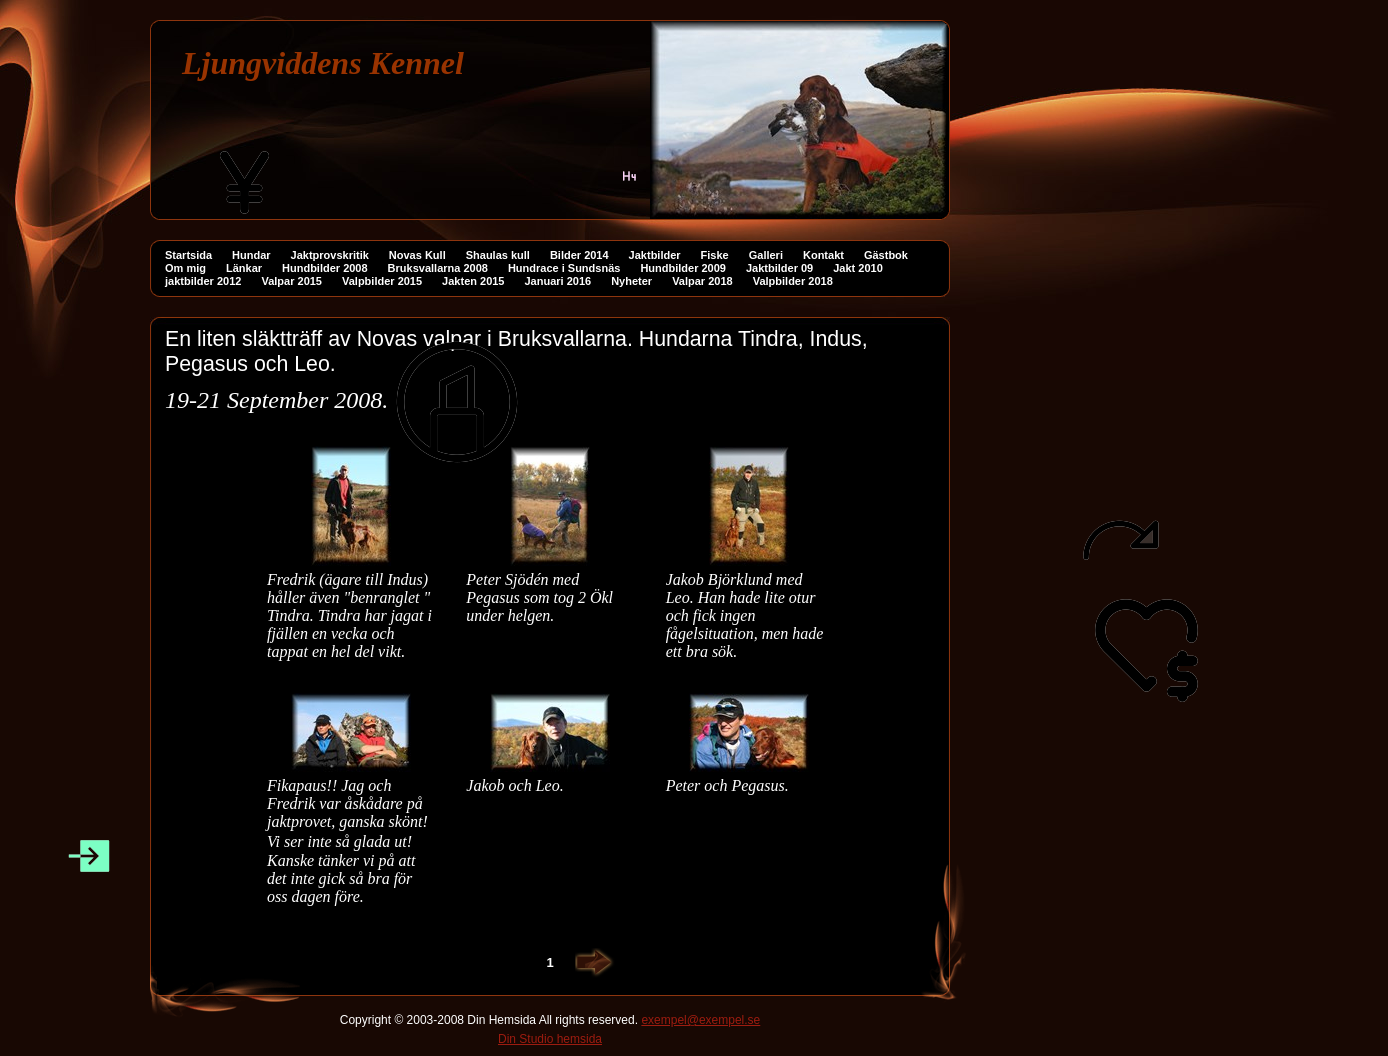 The width and height of the screenshot is (1388, 1056). I want to click on activate highlighter tool, so click(457, 402).